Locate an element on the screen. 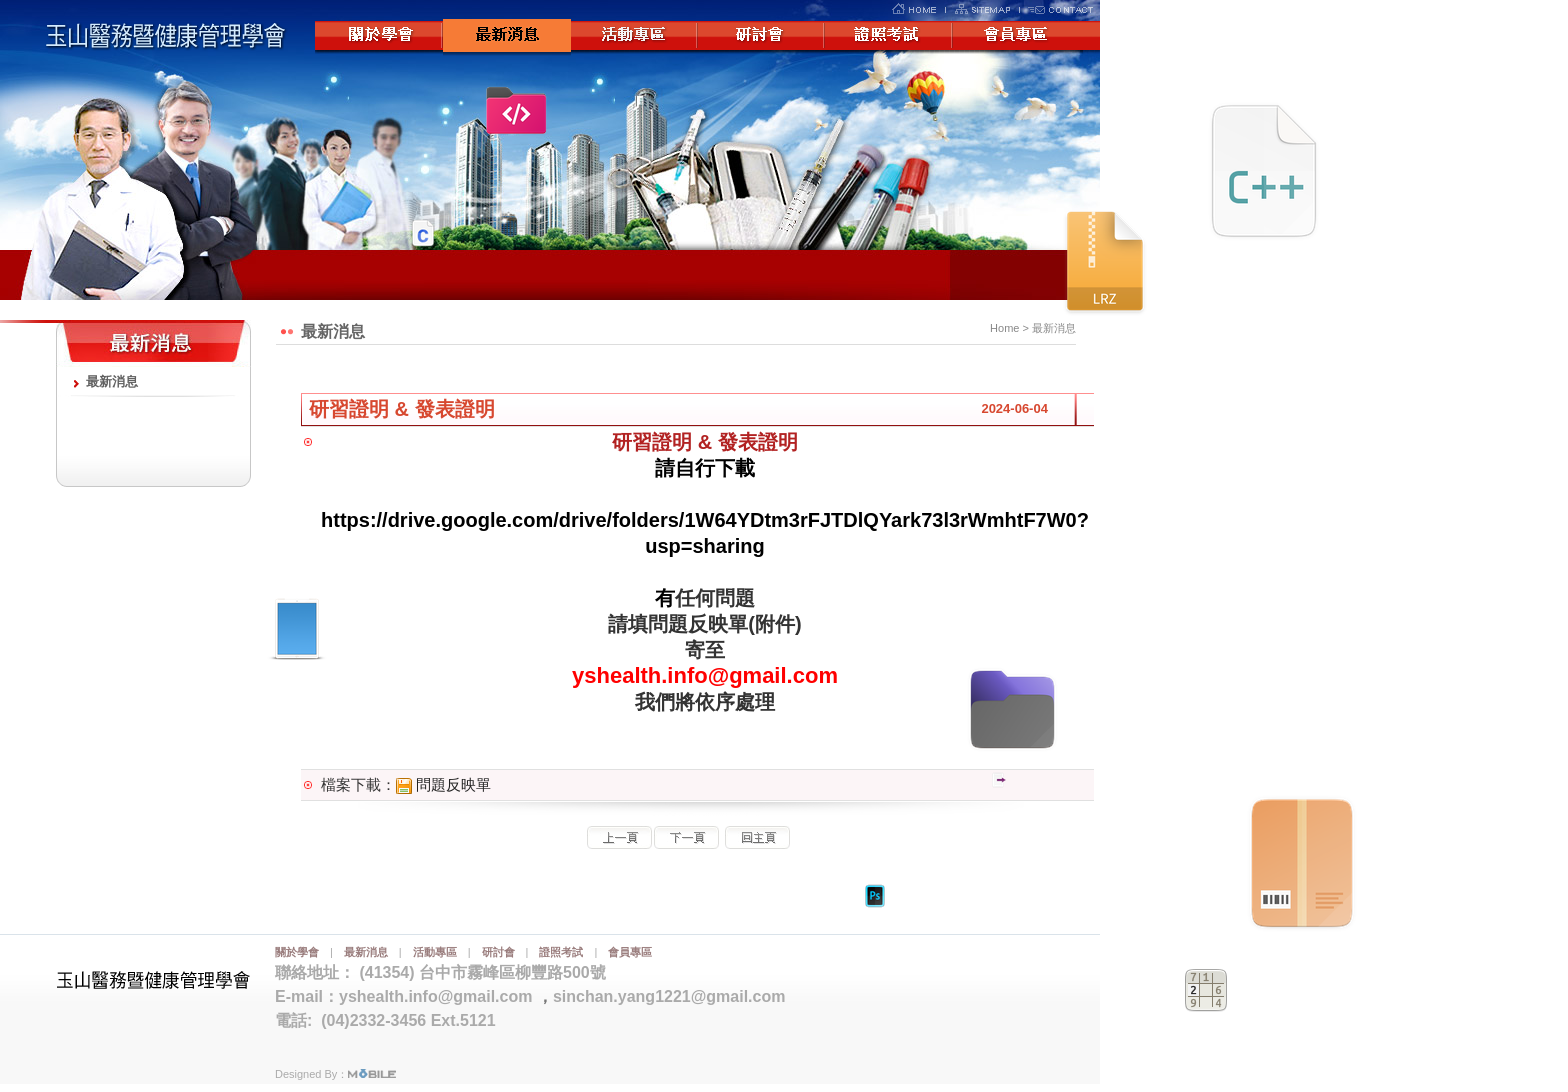 Image resolution: width=1568 pixels, height=1092 pixels. iPad Pro with cellular connectivity is located at coordinates (297, 629).